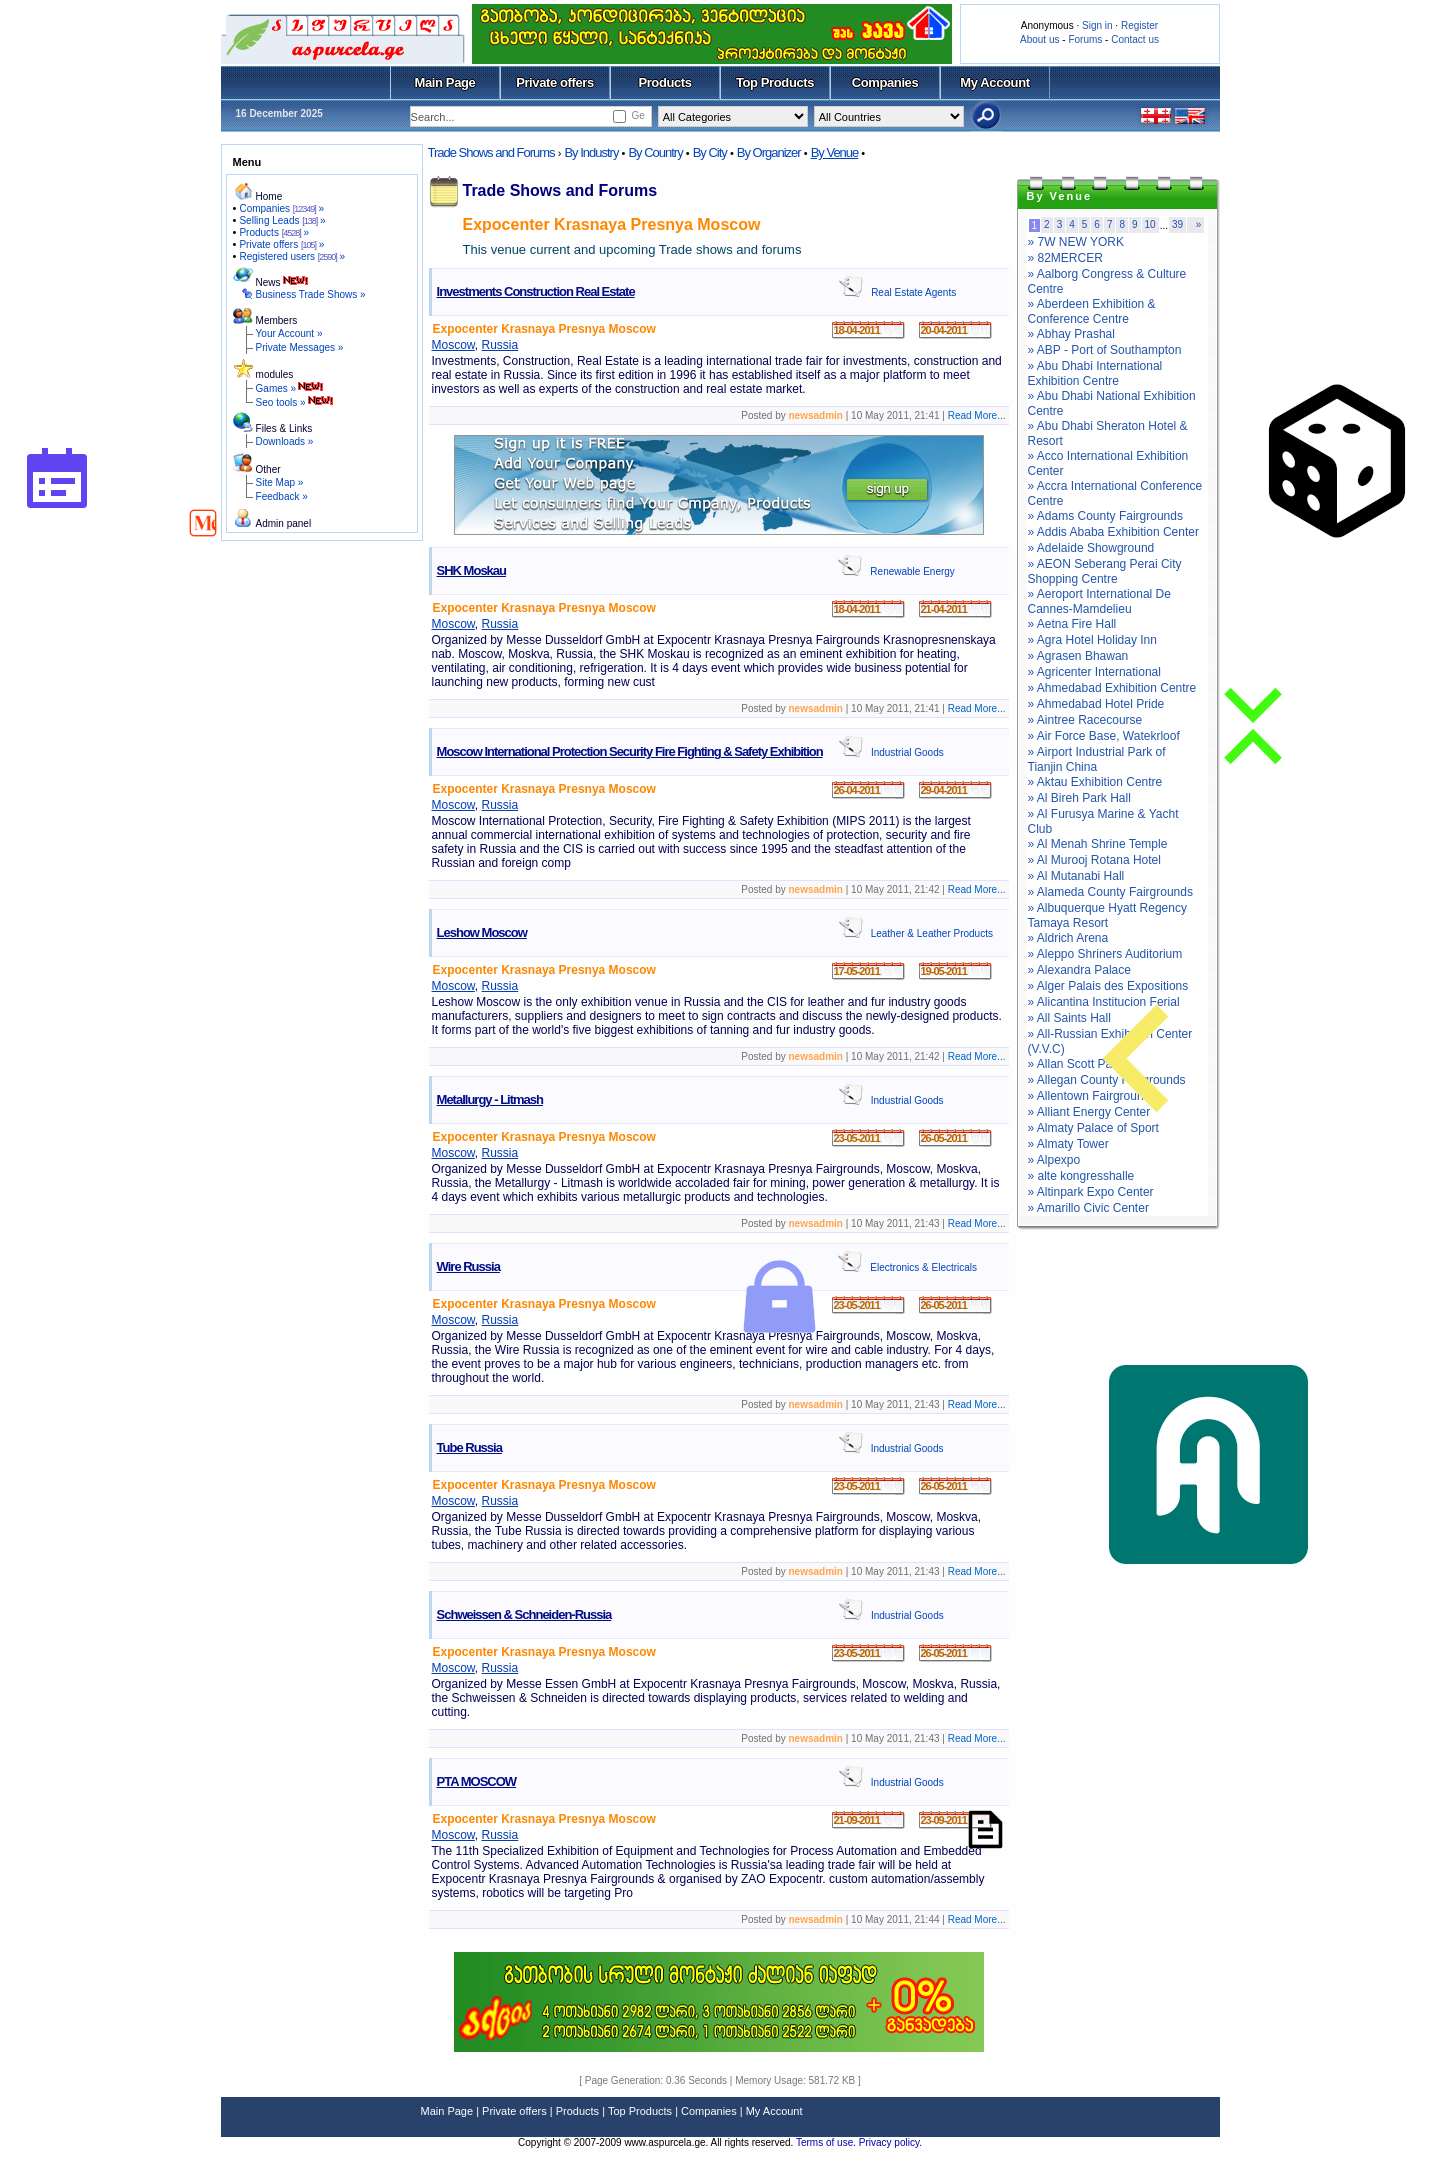  I want to click on access your shopping bag, so click(779, 1296).